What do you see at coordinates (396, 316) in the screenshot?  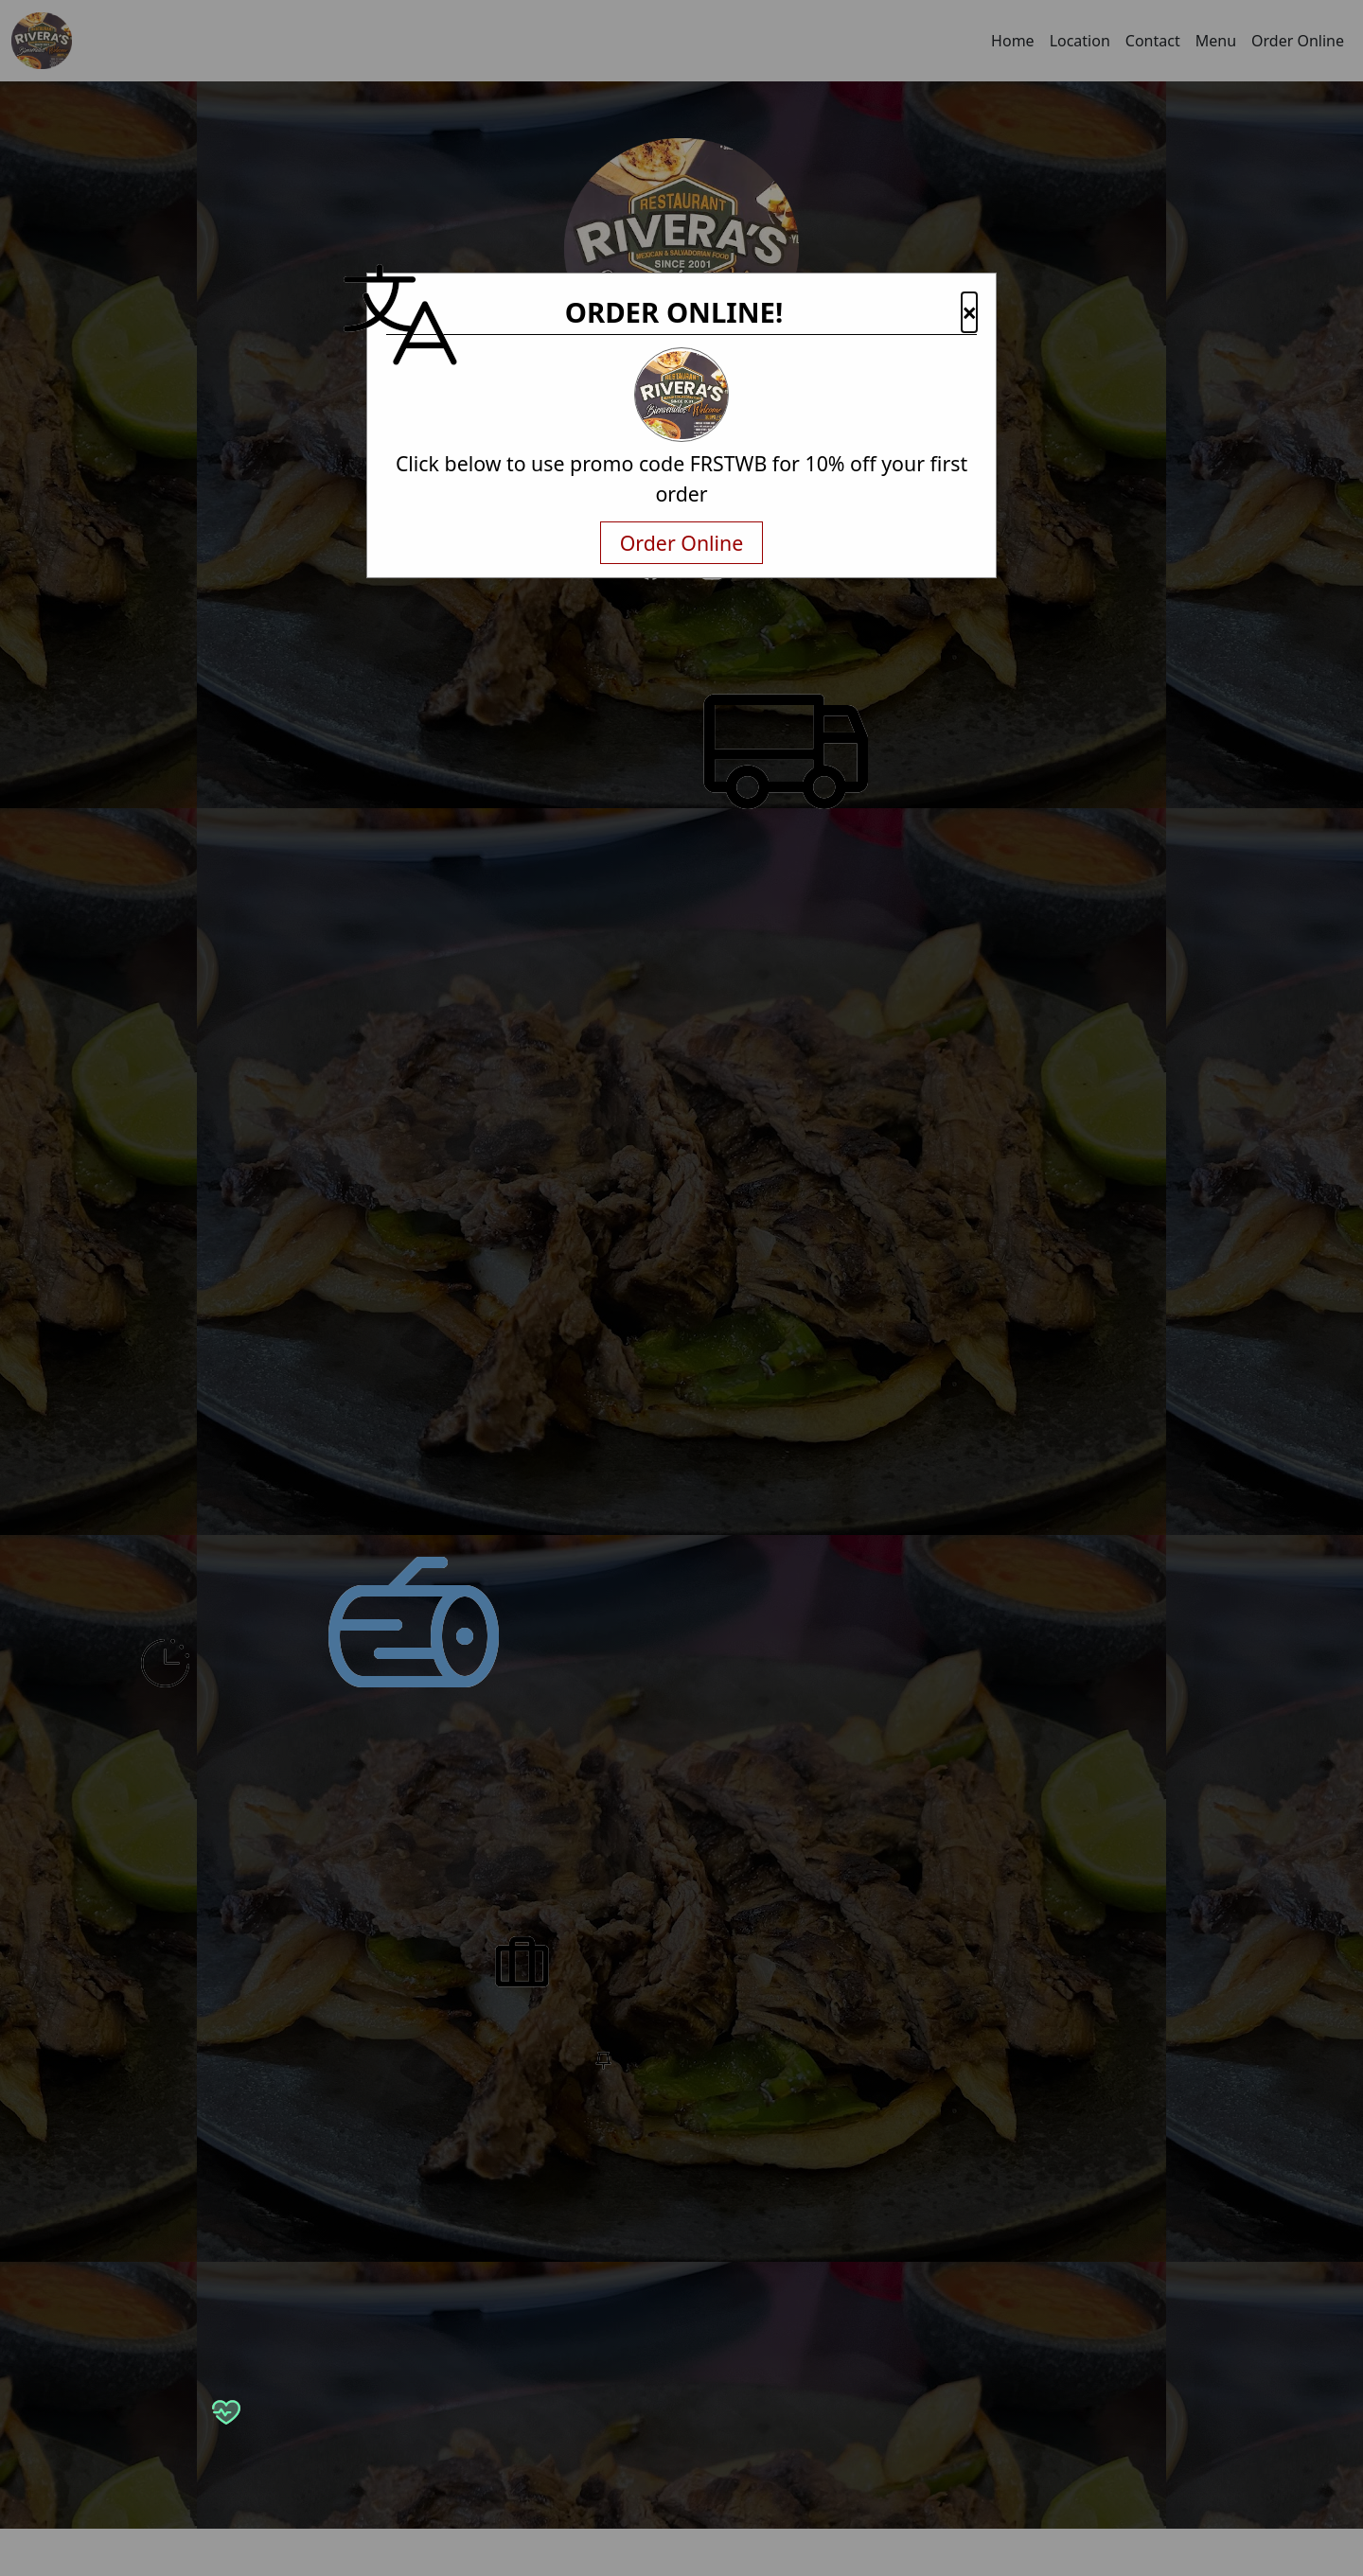 I see `translate text to another language` at bounding box center [396, 316].